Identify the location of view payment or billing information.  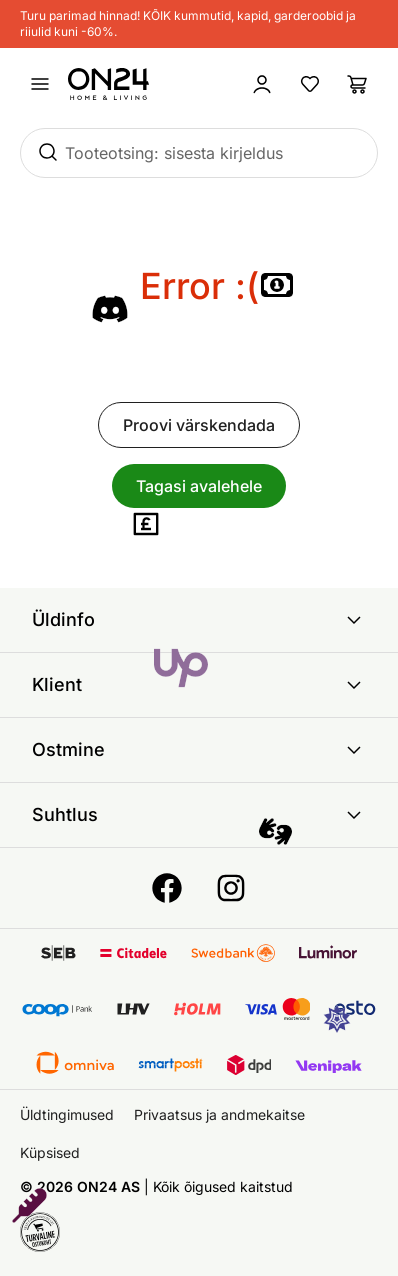
(277, 285).